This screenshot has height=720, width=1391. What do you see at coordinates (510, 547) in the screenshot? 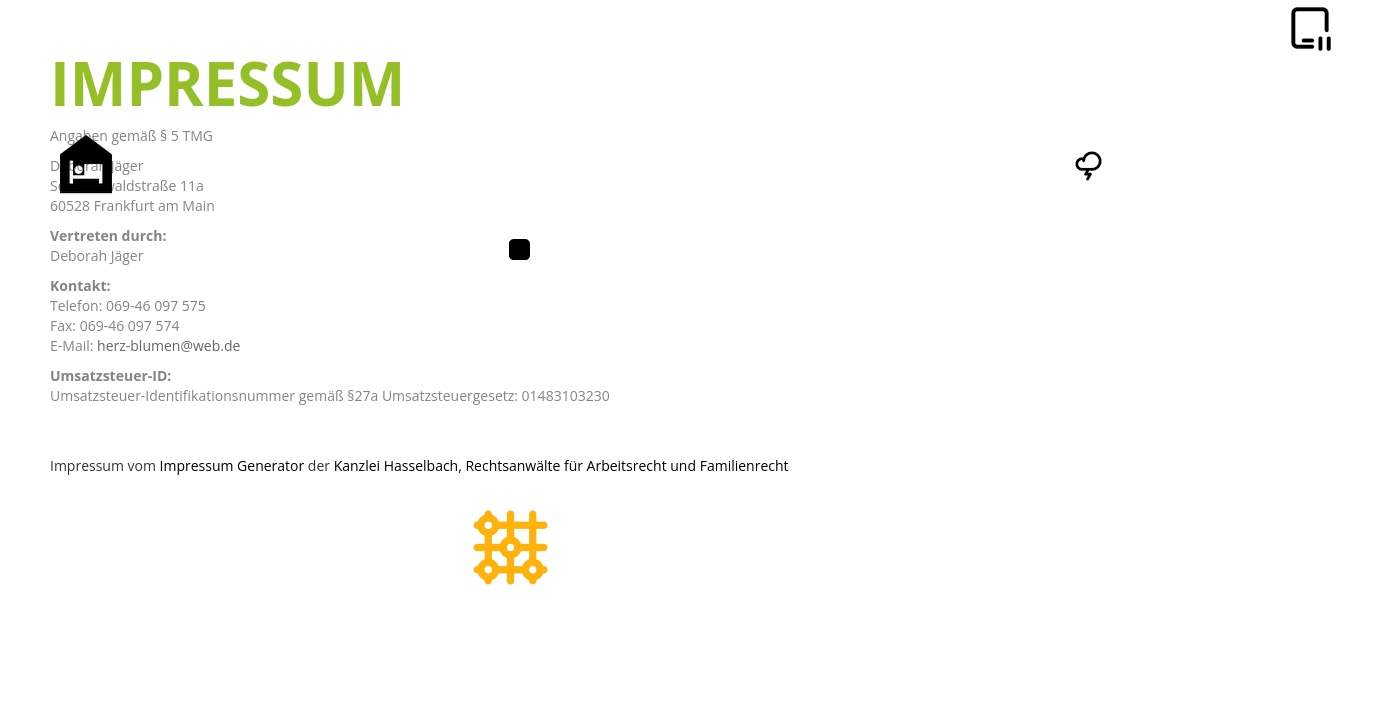
I see `play go board game` at bounding box center [510, 547].